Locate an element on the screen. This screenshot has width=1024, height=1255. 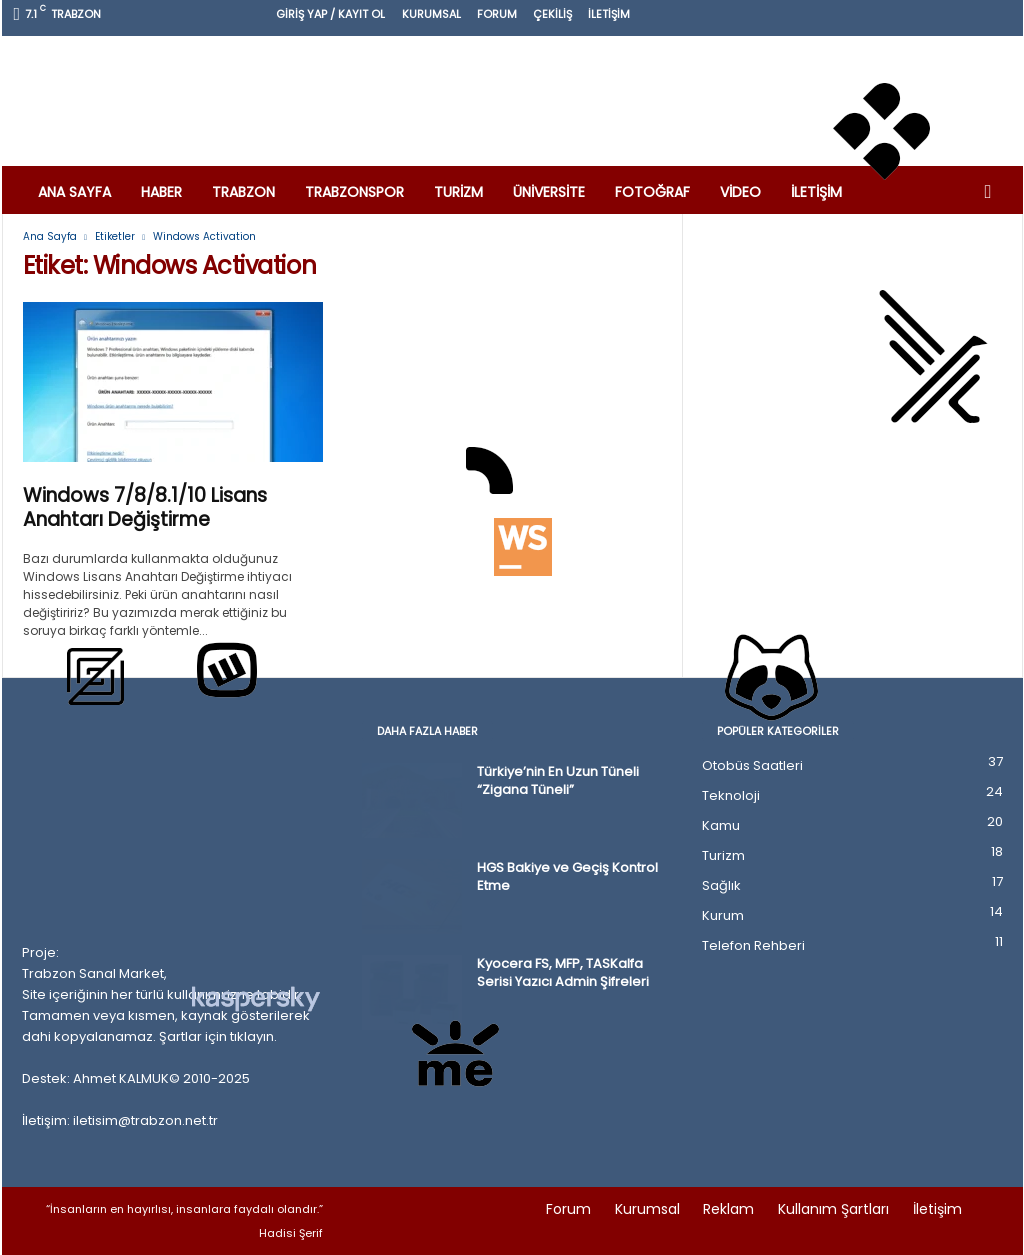
Falco open-source security tool logo is located at coordinates (933, 356).